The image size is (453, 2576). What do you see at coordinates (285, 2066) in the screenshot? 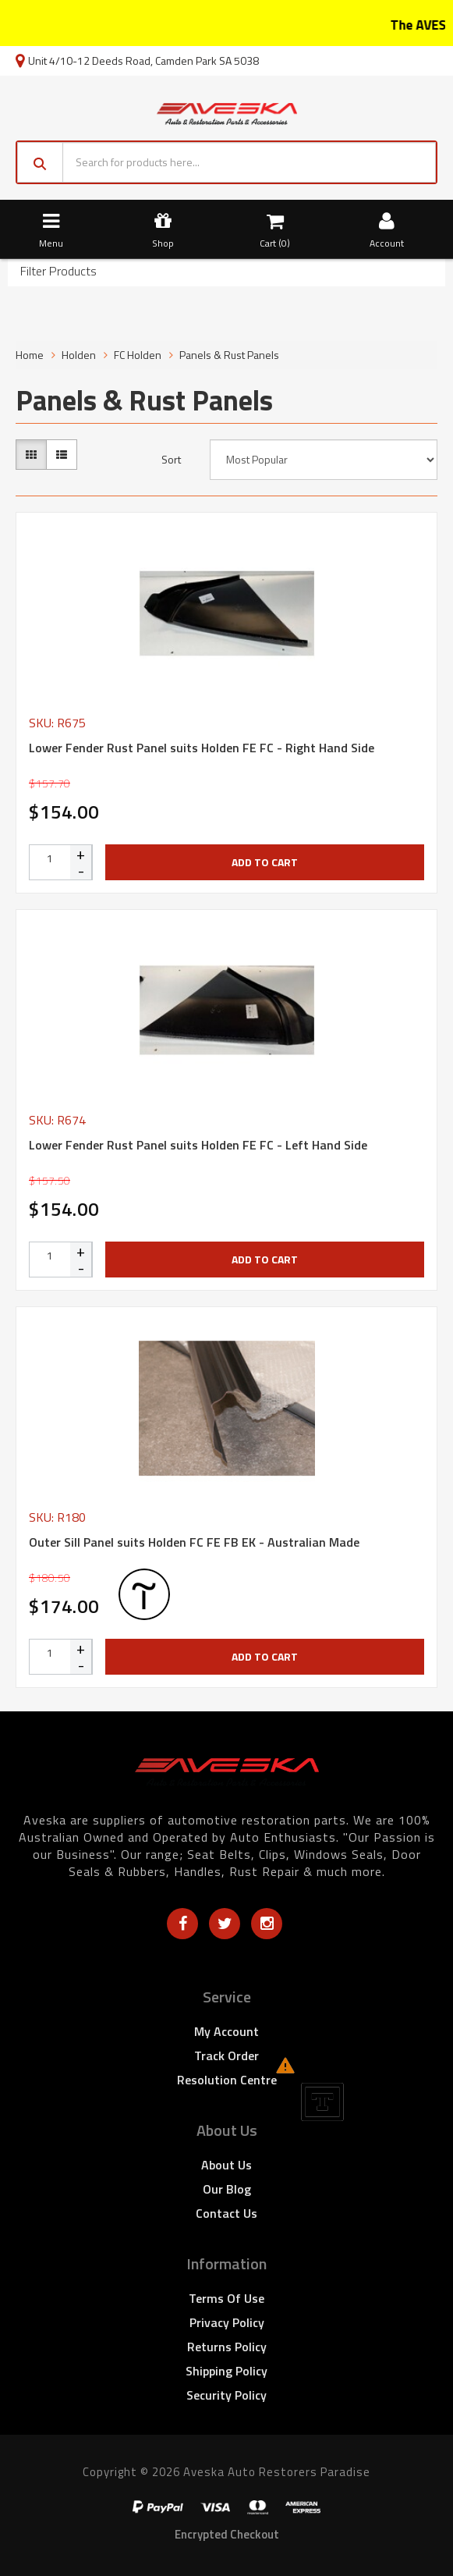
I see `indicates a warning or alert that requires attention` at bounding box center [285, 2066].